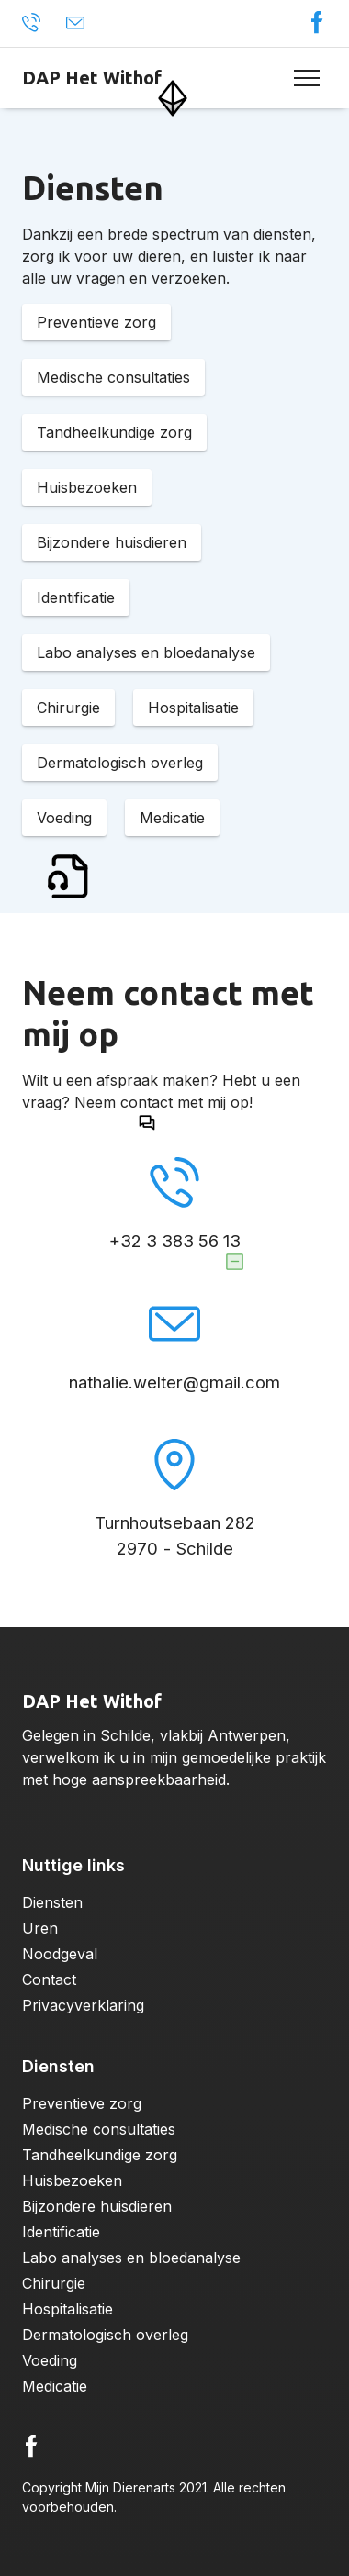 The image size is (349, 2576). I want to click on view ethereum wallet or balance, so click(173, 98).